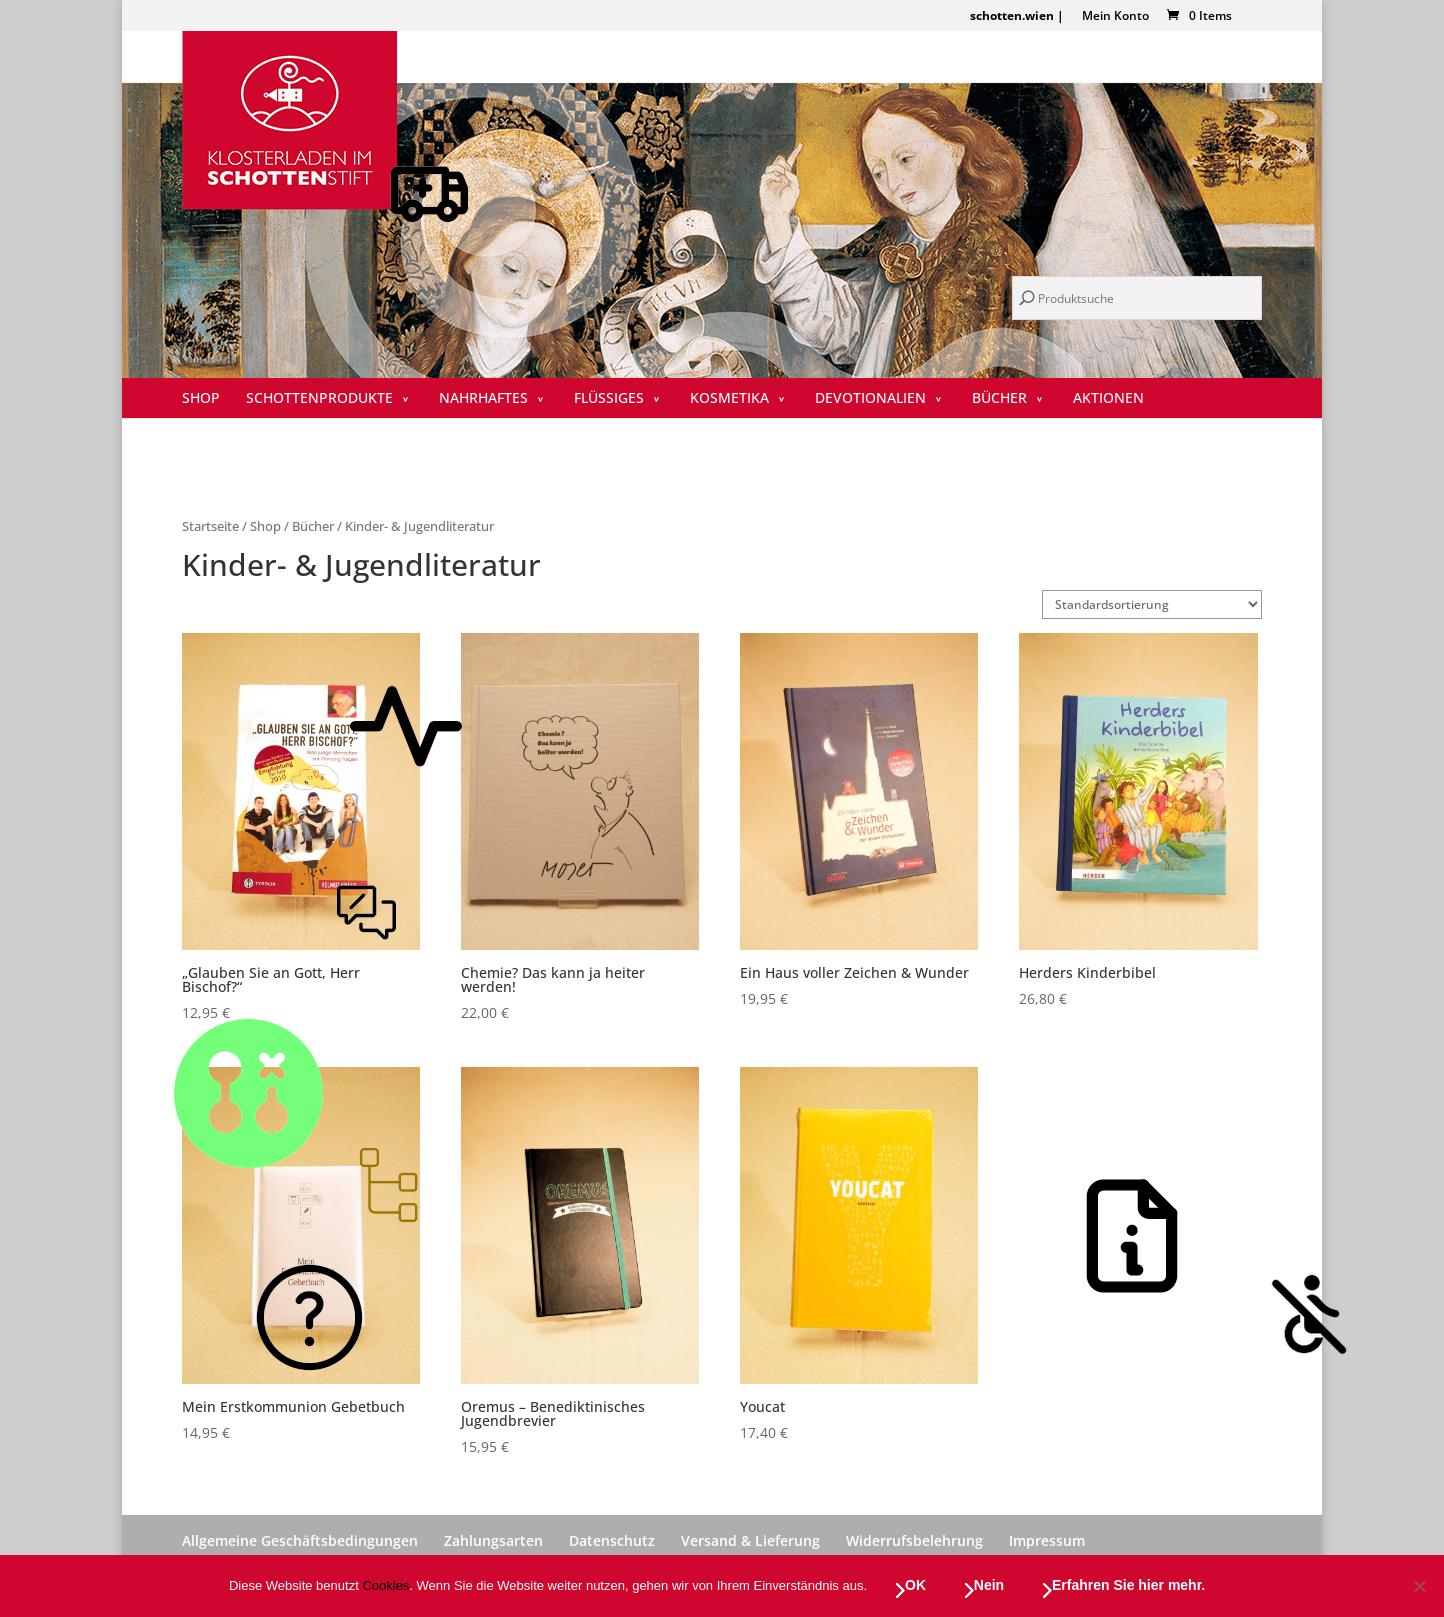 The image size is (1444, 1617). What do you see at coordinates (1132, 1236) in the screenshot?
I see `view file details or properties` at bounding box center [1132, 1236].